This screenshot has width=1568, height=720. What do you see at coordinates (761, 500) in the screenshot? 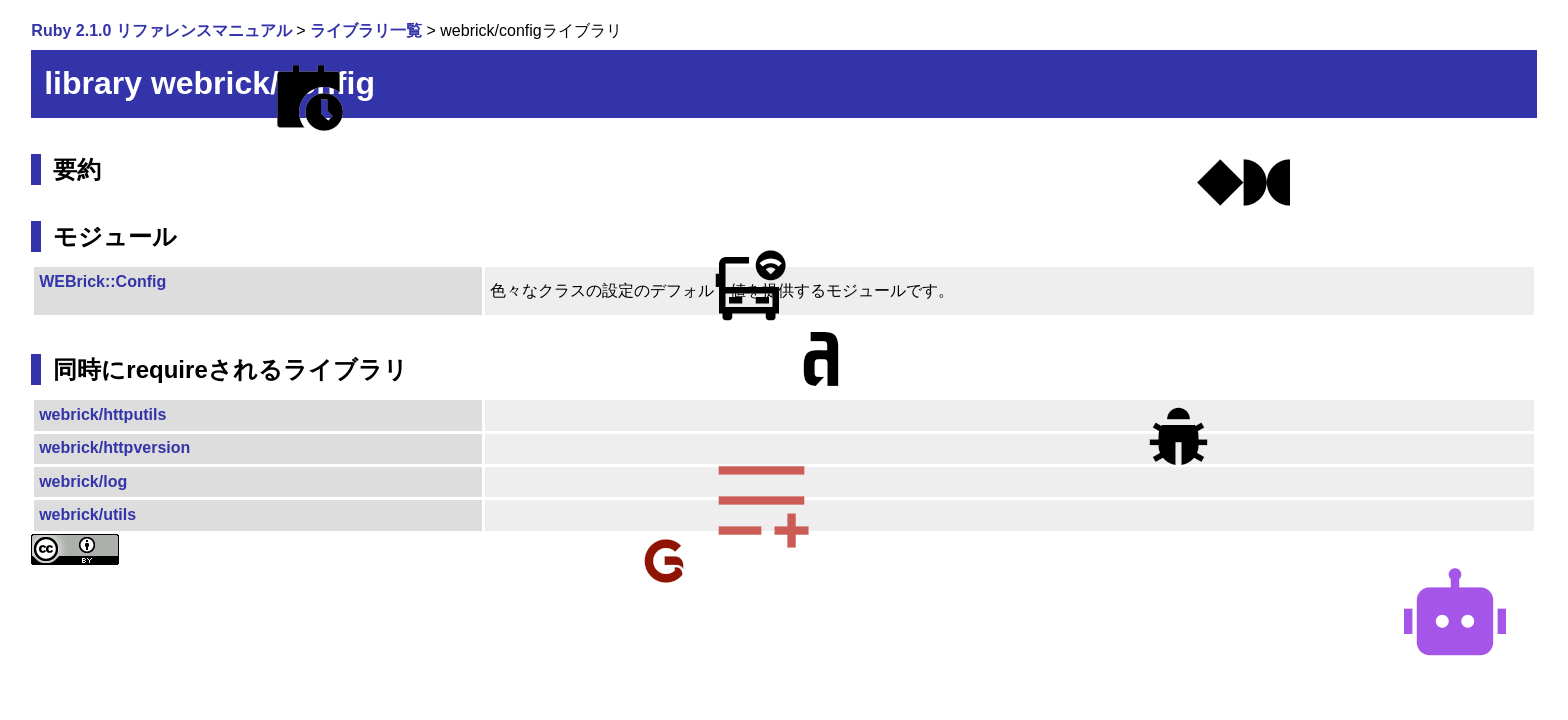
I see `add to playlist` at bounding box center [761, 500].